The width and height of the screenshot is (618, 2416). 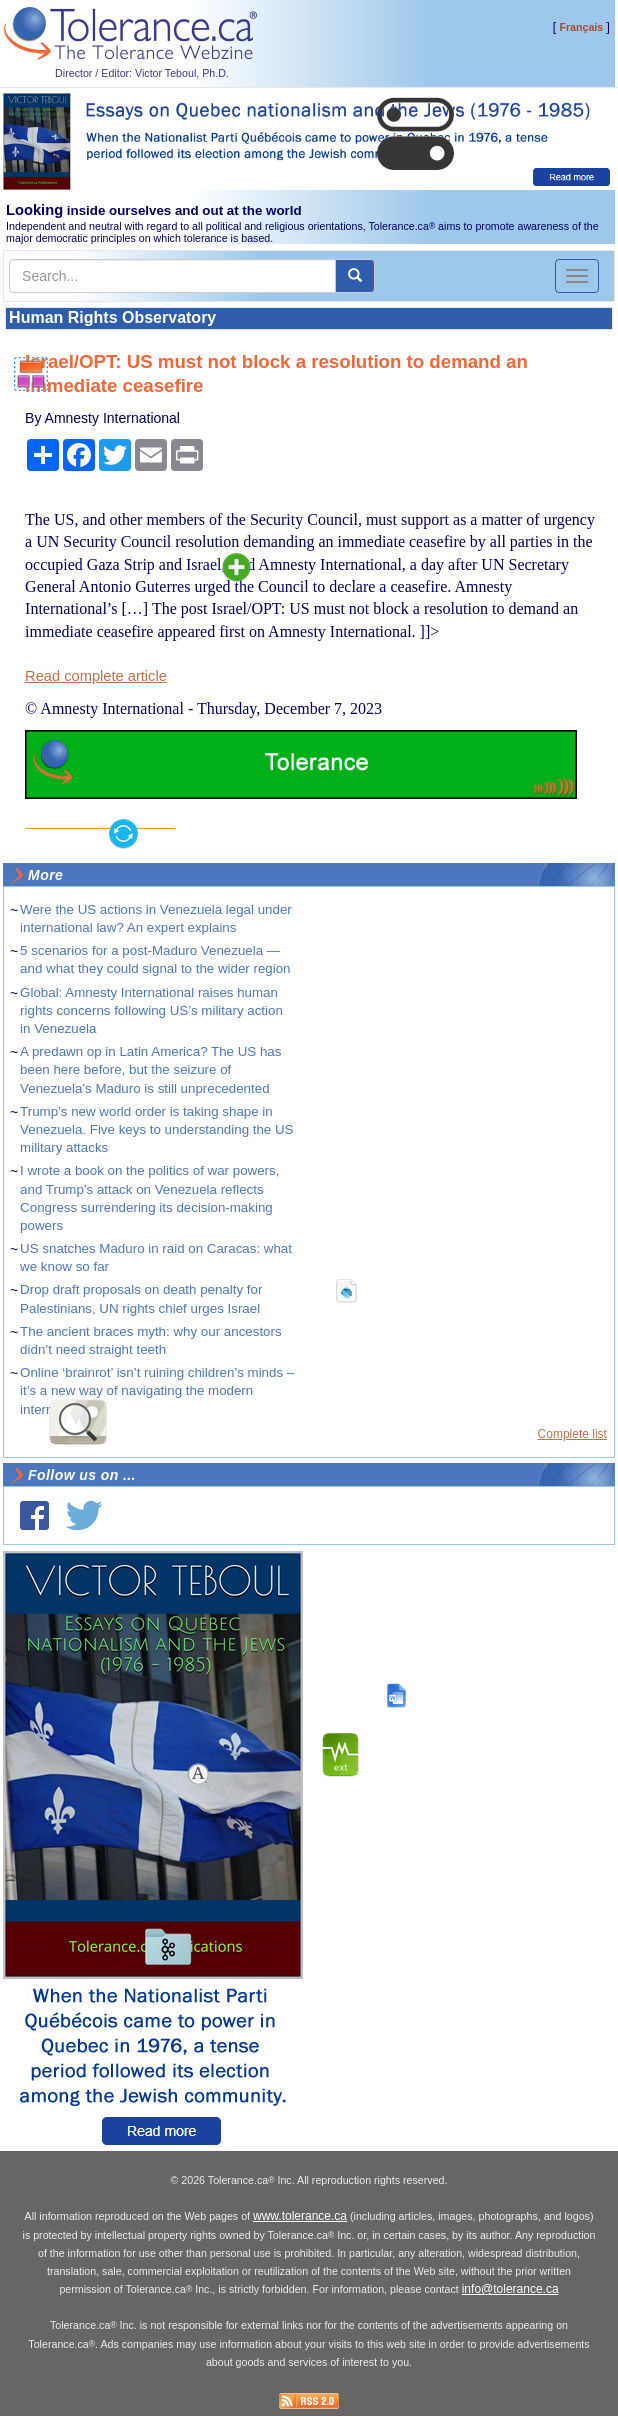 What do you see at coordinates (78, 1422) in the screenshot?
I see `open the image viewer application` at bounding box center [78, 1422].